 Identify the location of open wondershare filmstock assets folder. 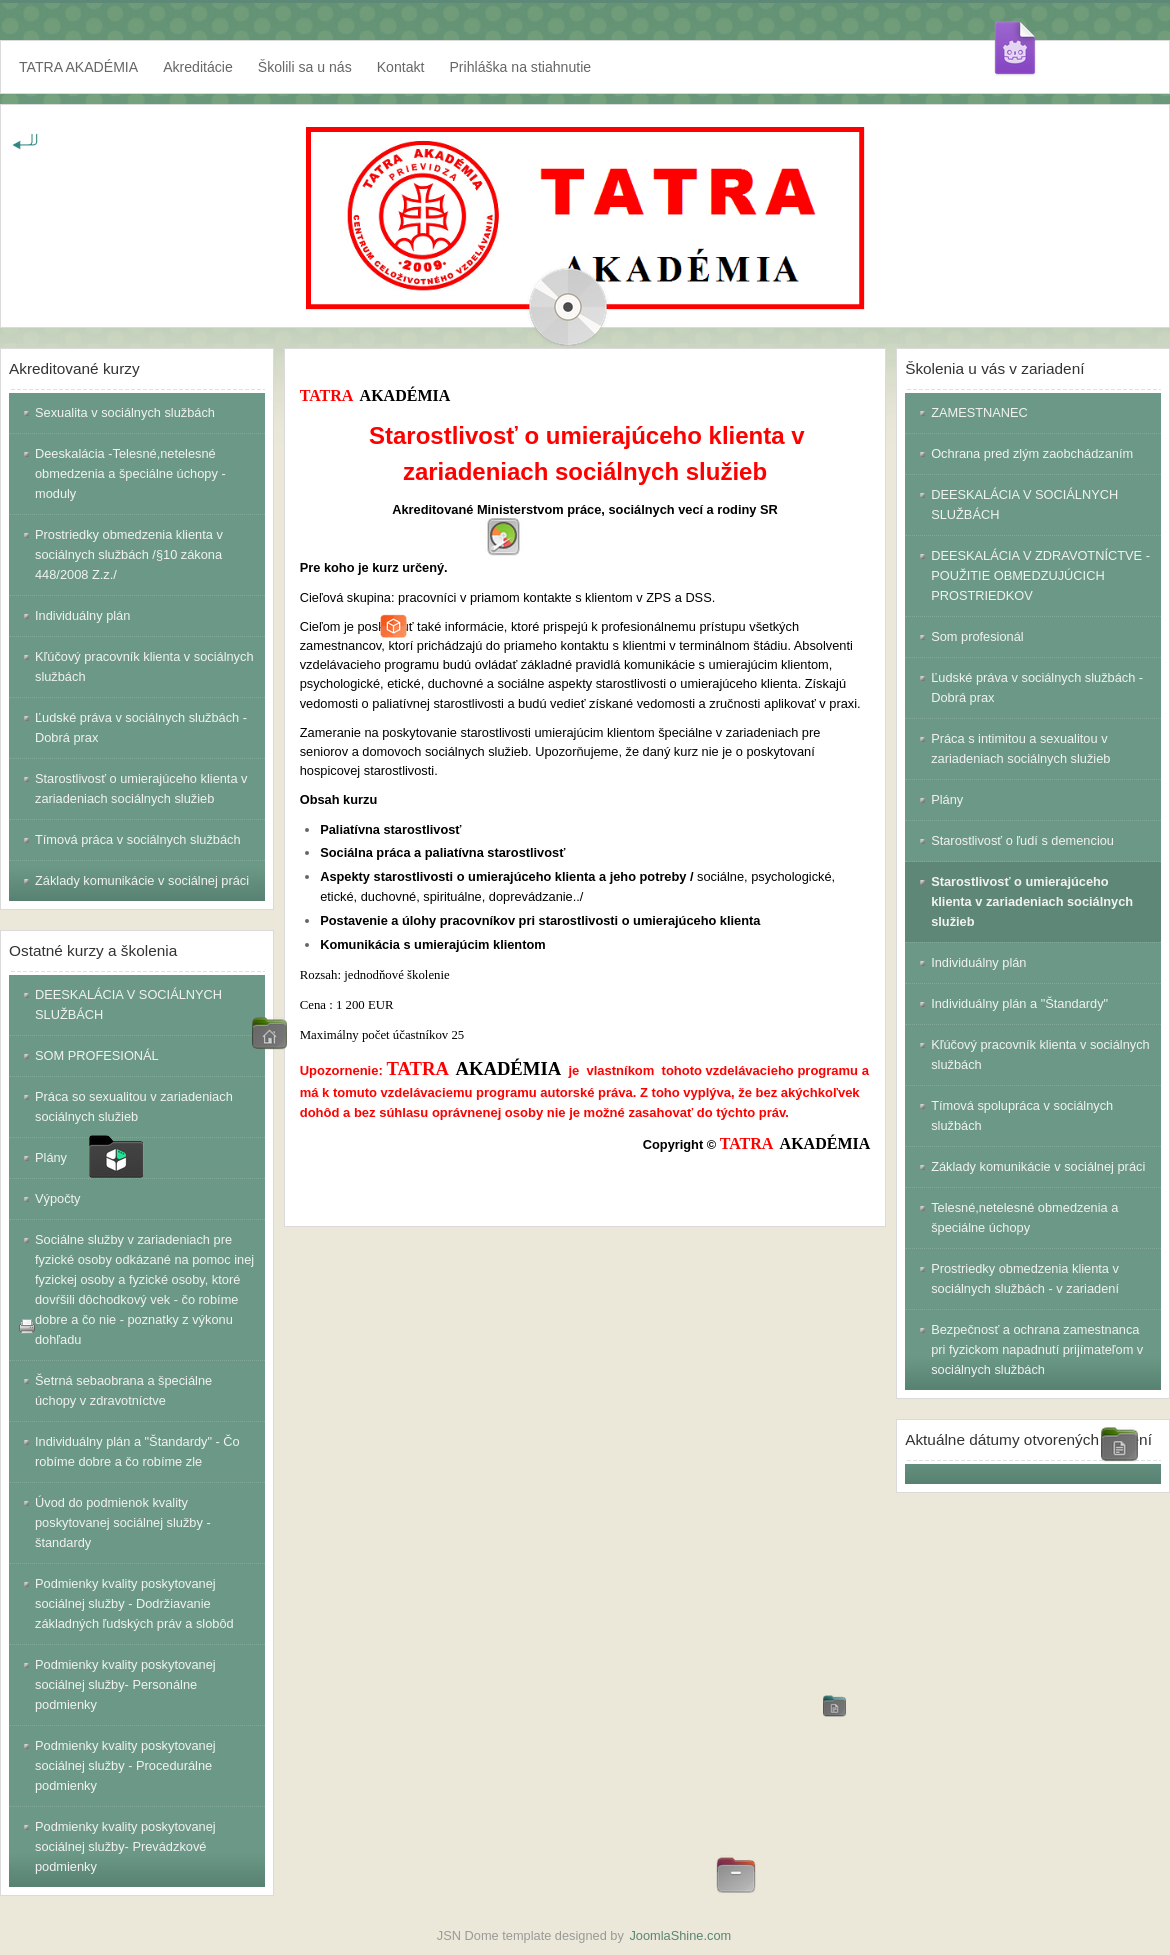
(116, 1158).